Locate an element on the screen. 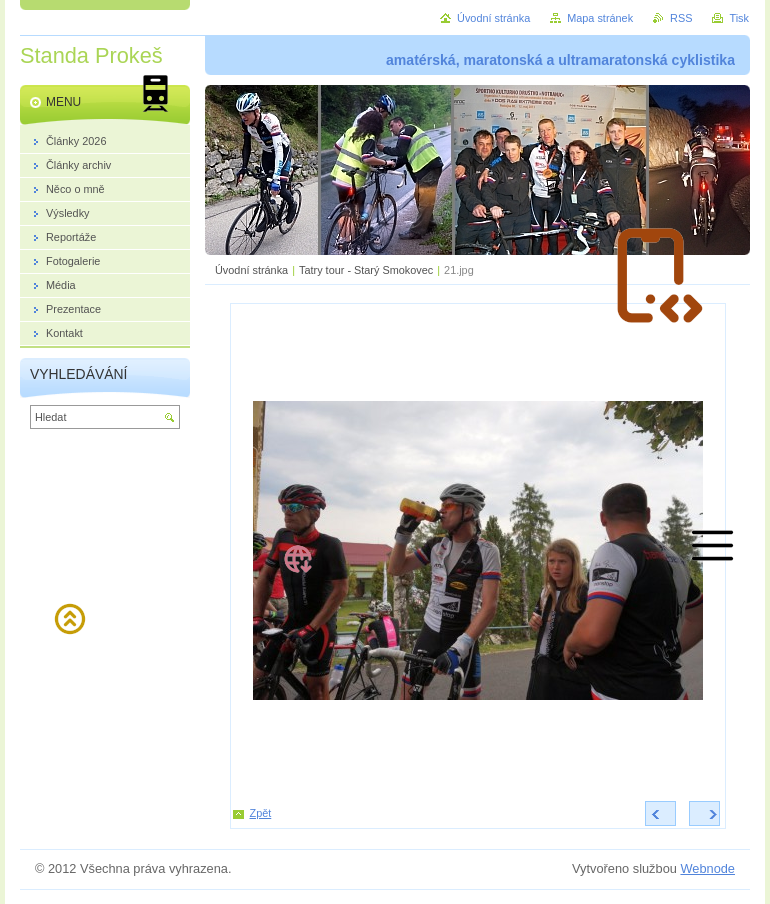 The height and width of the screenshot is (904, 770). download content from the web is located at coordinates (298, 559).